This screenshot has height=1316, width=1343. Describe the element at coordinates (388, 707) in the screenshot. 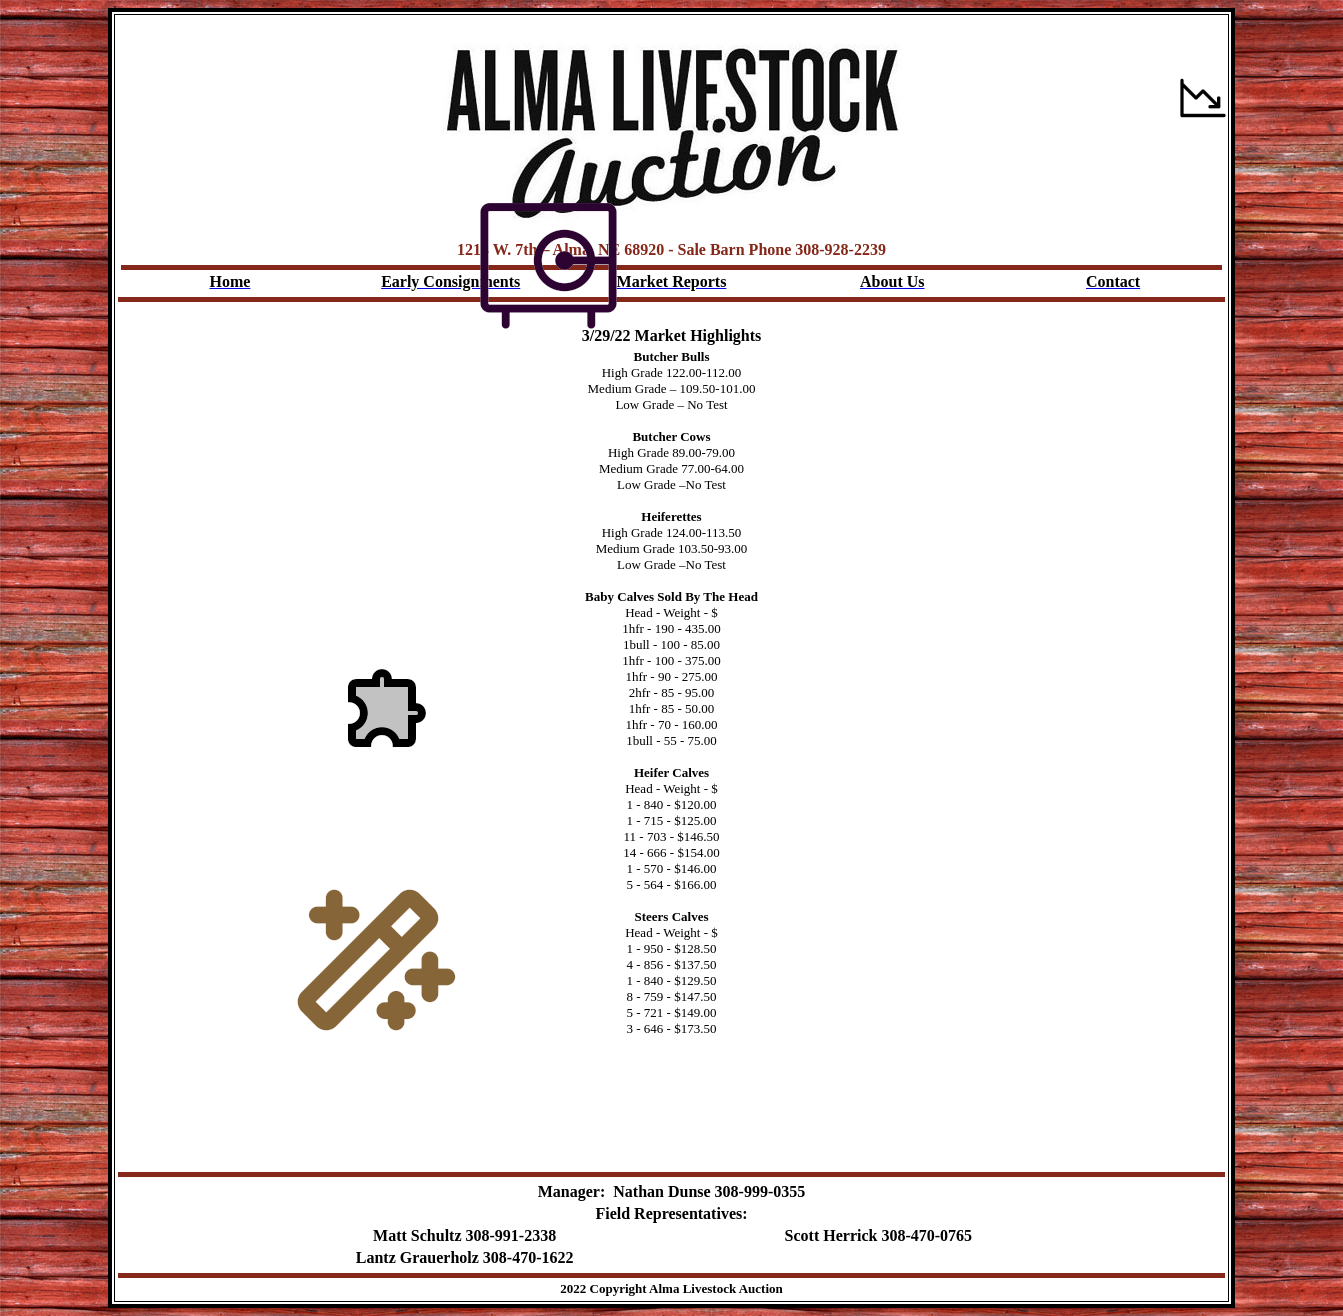

I see `access browser extensions or add-ons` at that location.